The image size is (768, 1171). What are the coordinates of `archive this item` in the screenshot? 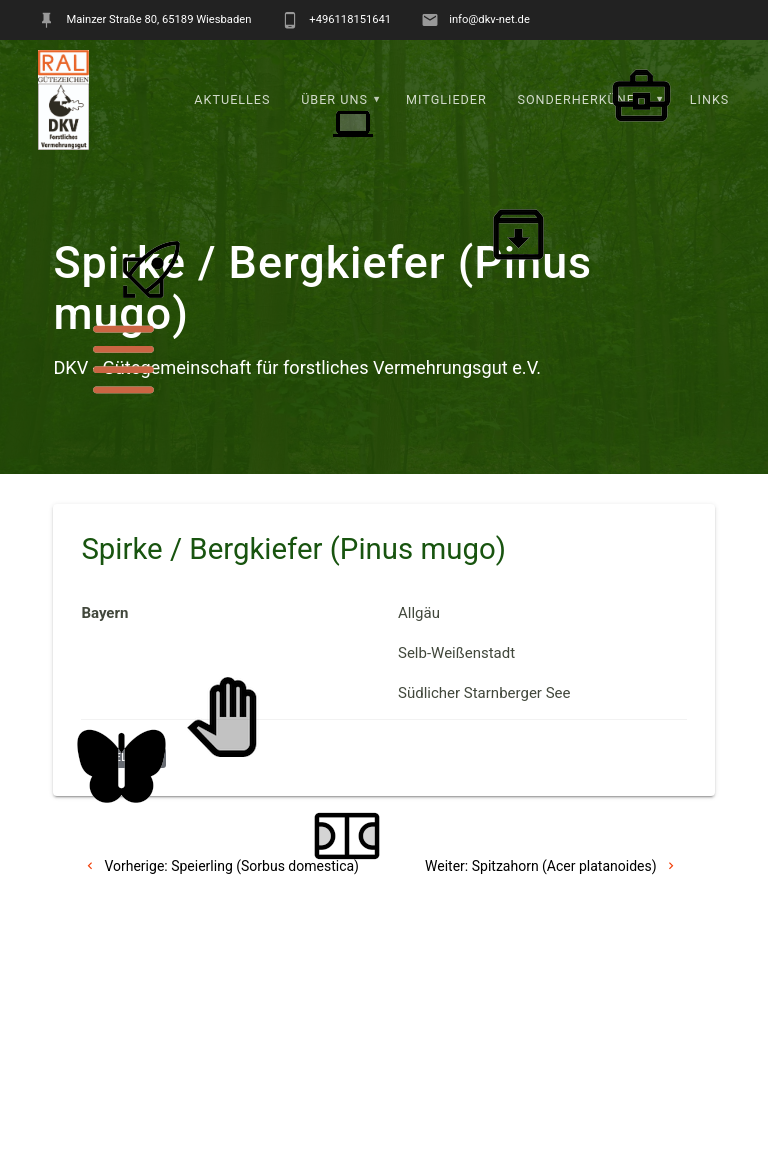 It's located at (518, 234).